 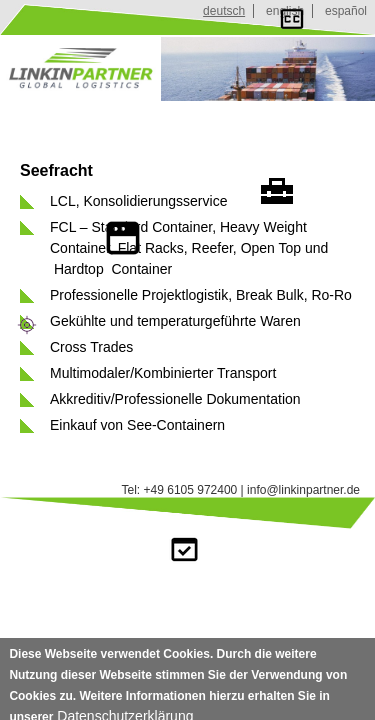 I want to click on center map on current location, so click(x=27, y=325).